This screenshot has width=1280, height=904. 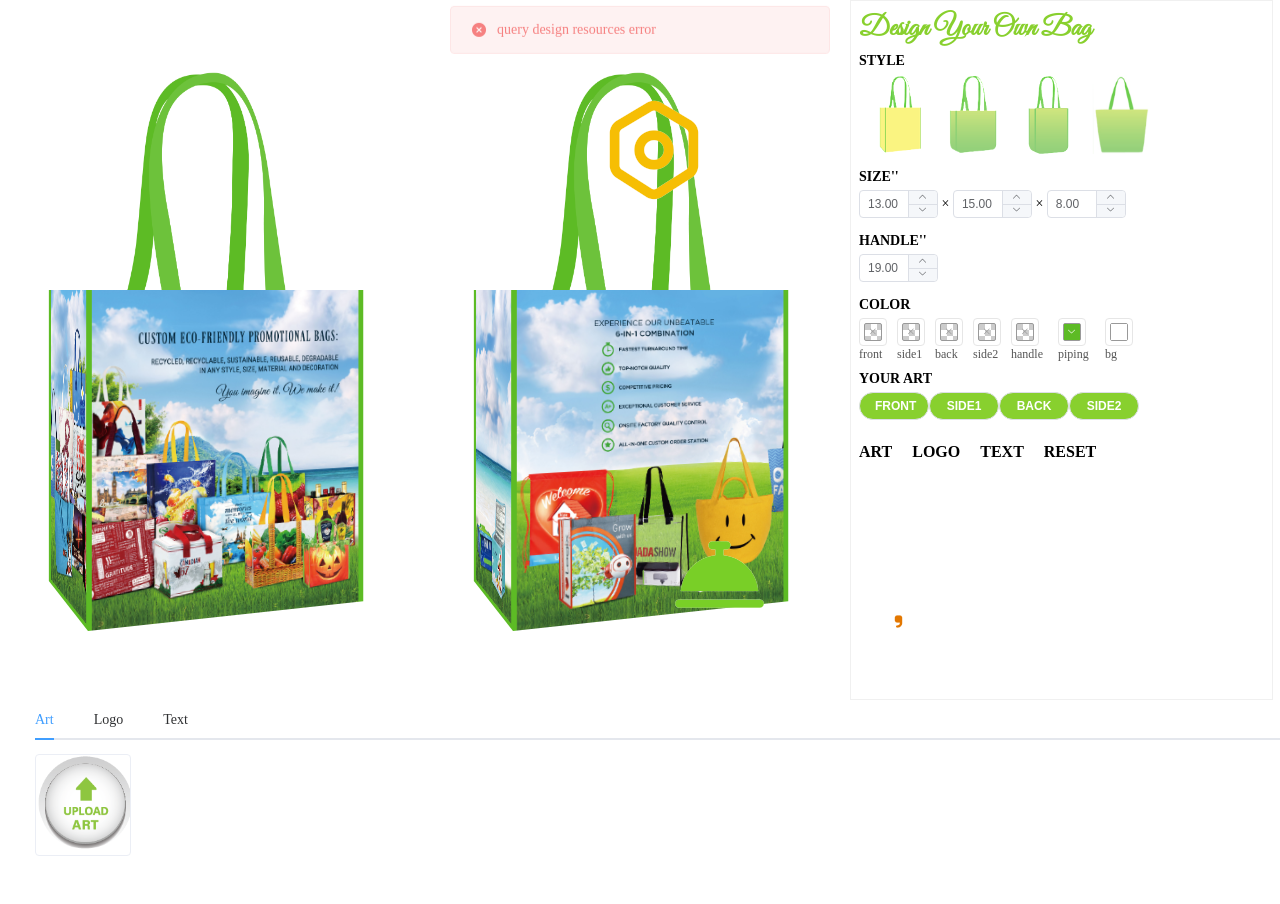 I want to click on request concierge or front desk assistance, so click(x=719, y=574).